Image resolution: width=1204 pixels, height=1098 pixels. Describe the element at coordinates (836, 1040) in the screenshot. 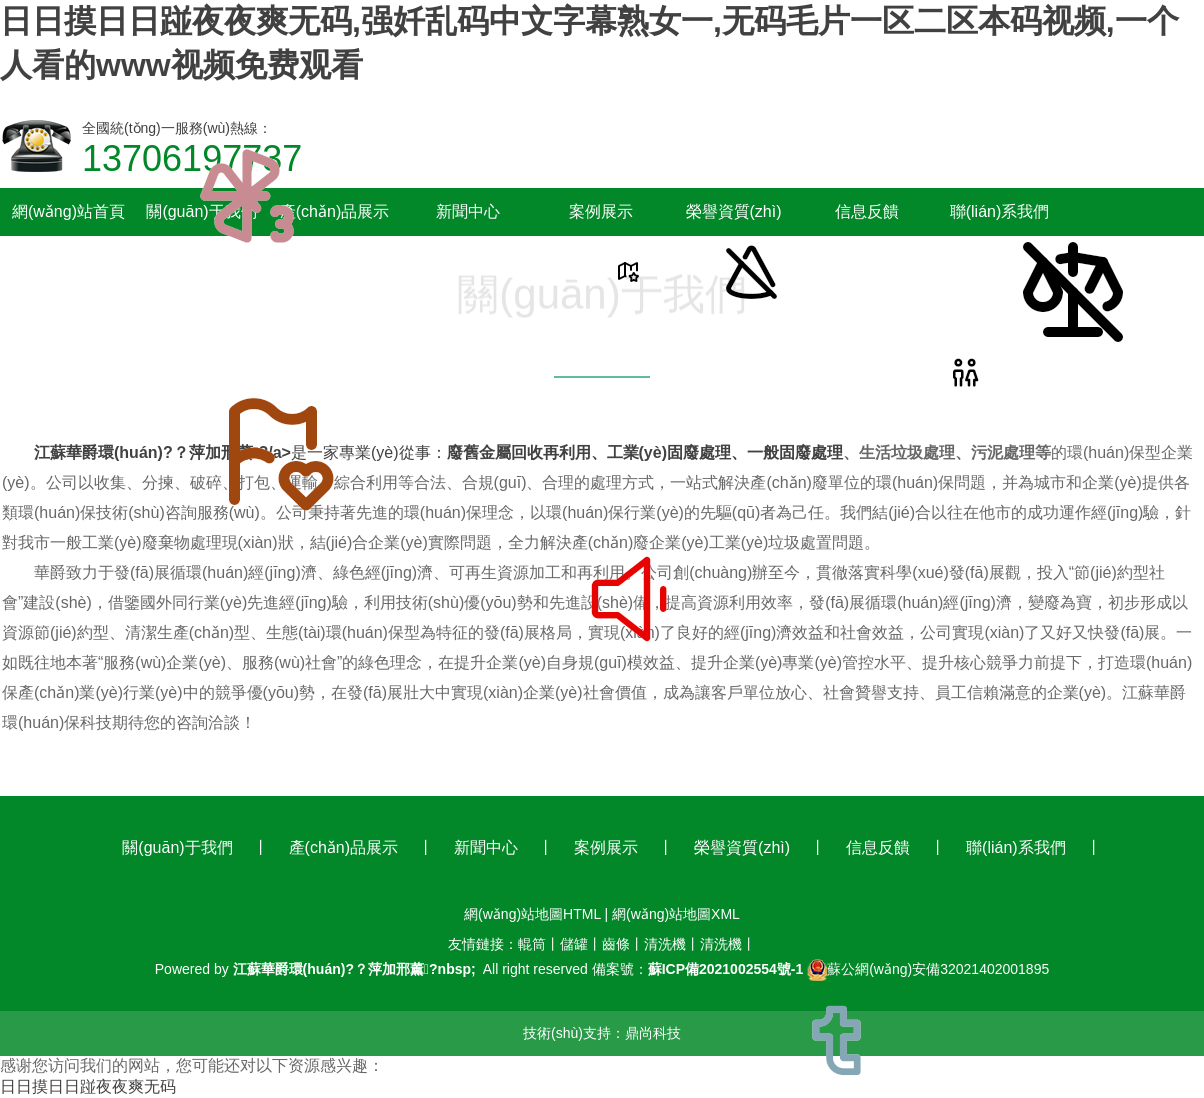

I see `open tumblr app` at that location.